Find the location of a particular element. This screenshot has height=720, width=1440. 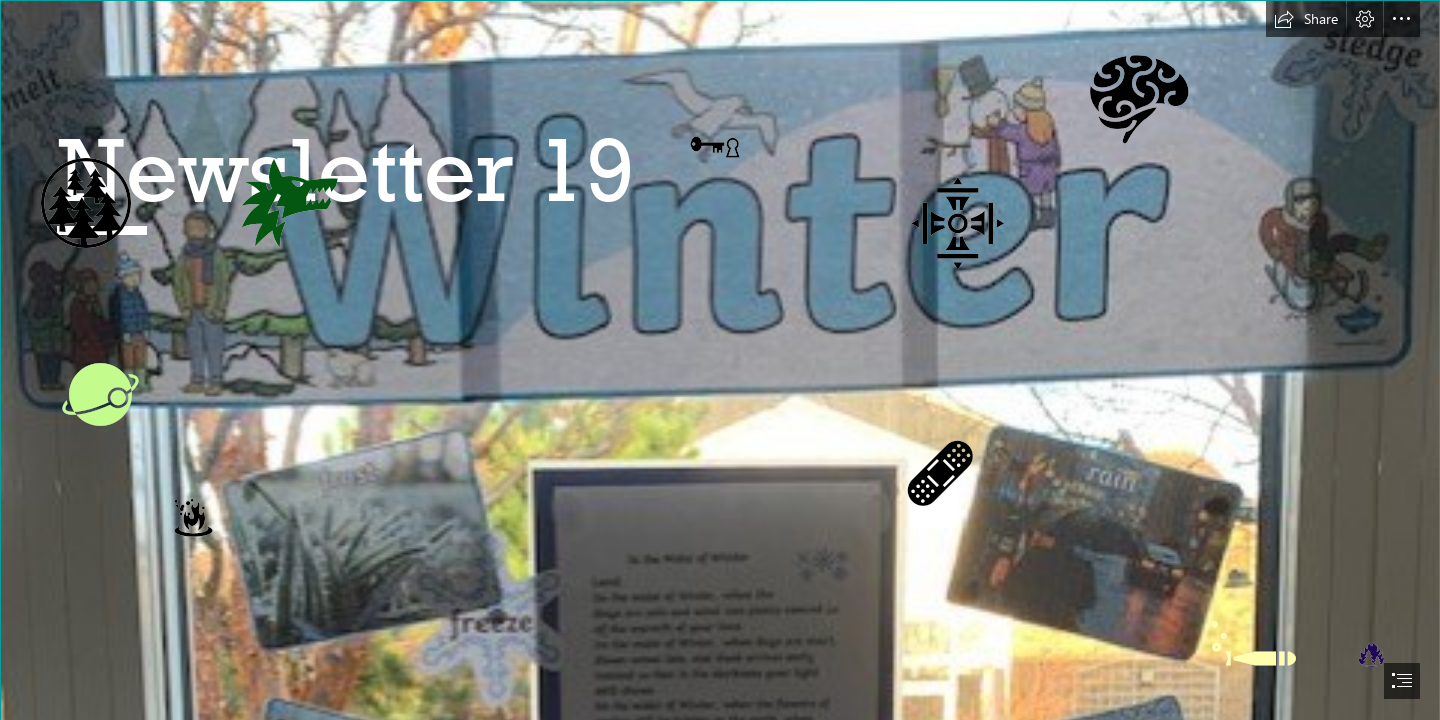

indicates wildfire or forest fire event is located at coordinates (1371, 654).